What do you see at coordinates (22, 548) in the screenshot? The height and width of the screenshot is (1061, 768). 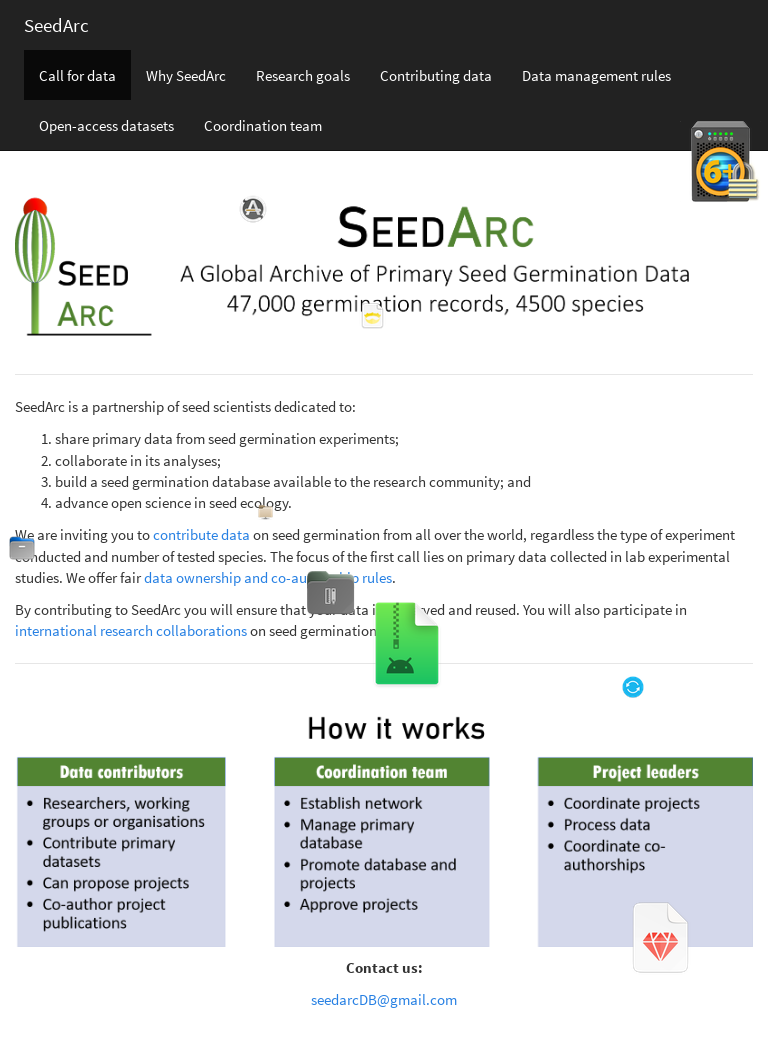 I see `open the file manager application` at bounding box center [22, 548].